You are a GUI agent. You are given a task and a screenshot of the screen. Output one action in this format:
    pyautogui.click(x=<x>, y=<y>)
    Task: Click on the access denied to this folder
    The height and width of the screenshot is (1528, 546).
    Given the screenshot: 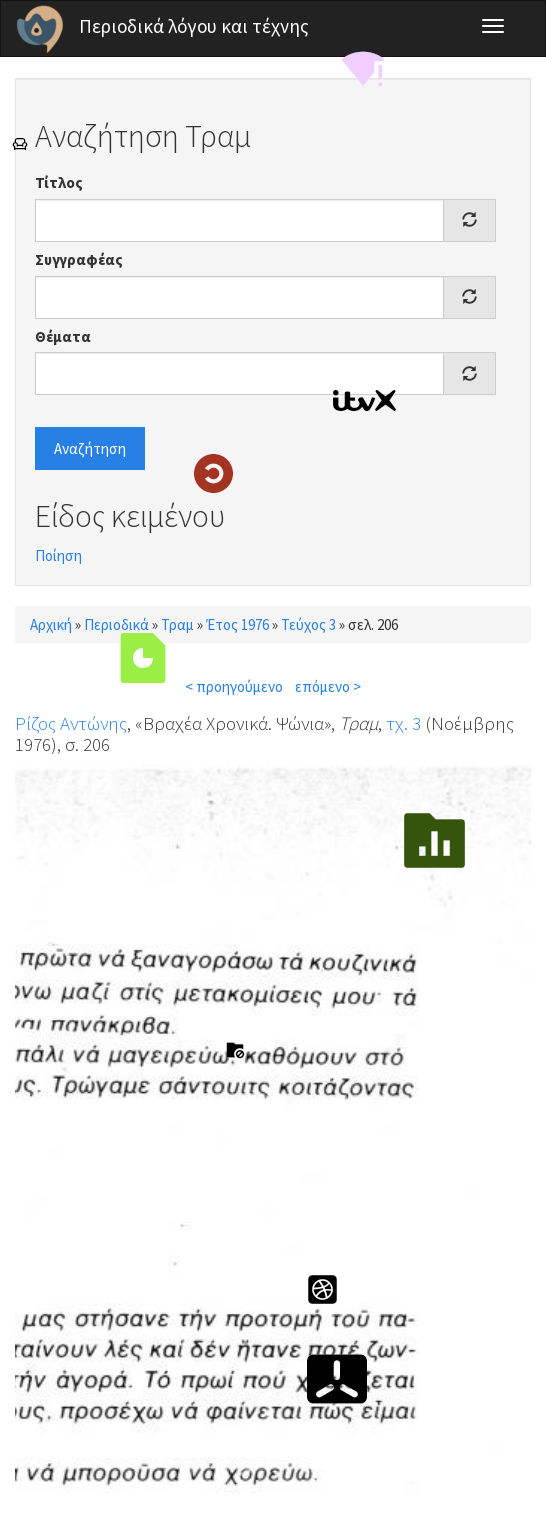 What is the action you would take?
    pyautogui.click(x=235, y=1050)
    